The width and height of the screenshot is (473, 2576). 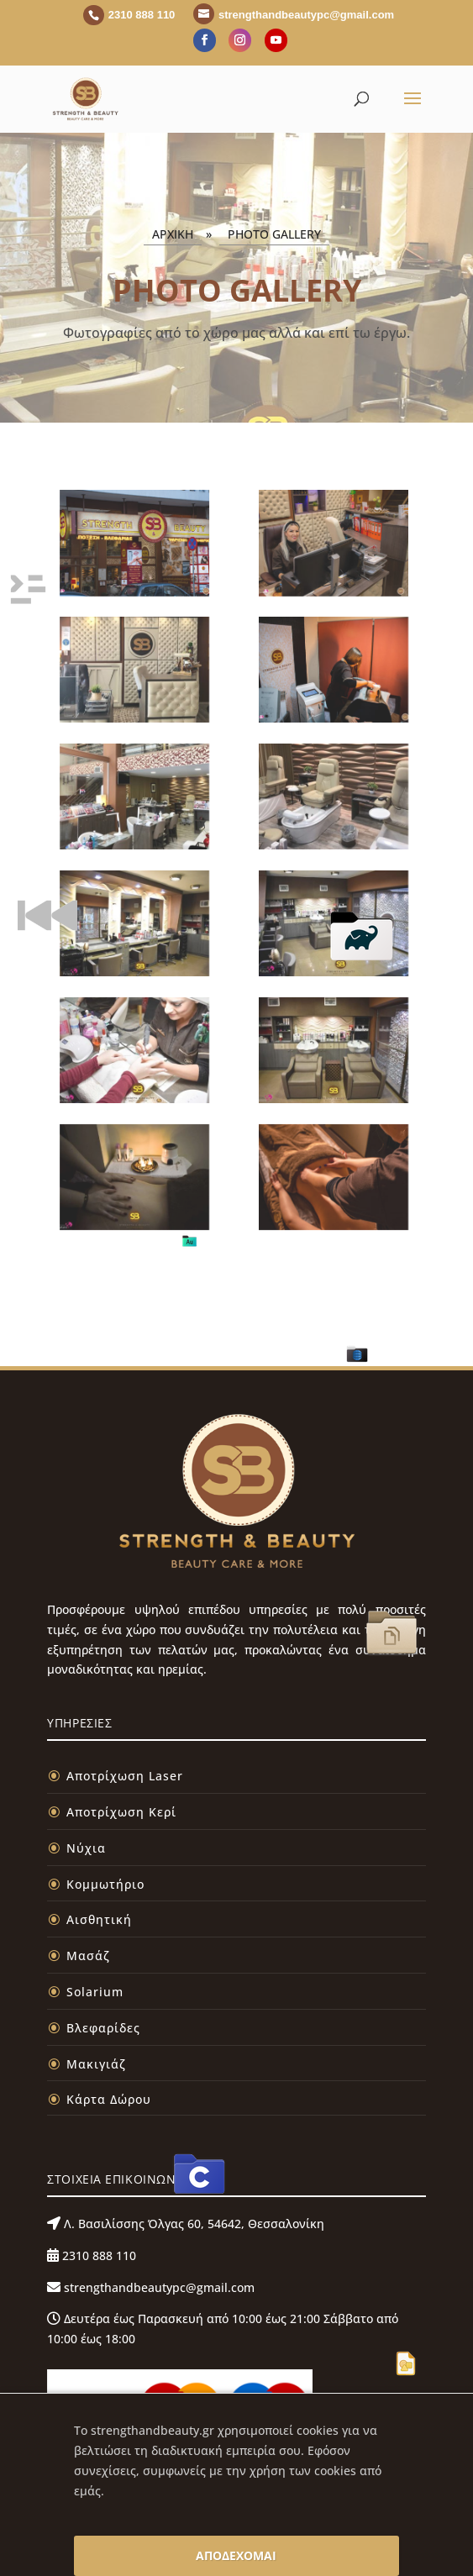 What do you see at coordinates (361, 938) in the screenshot?
I see `folder containing gradle build files` at bounding box center [361, 938].